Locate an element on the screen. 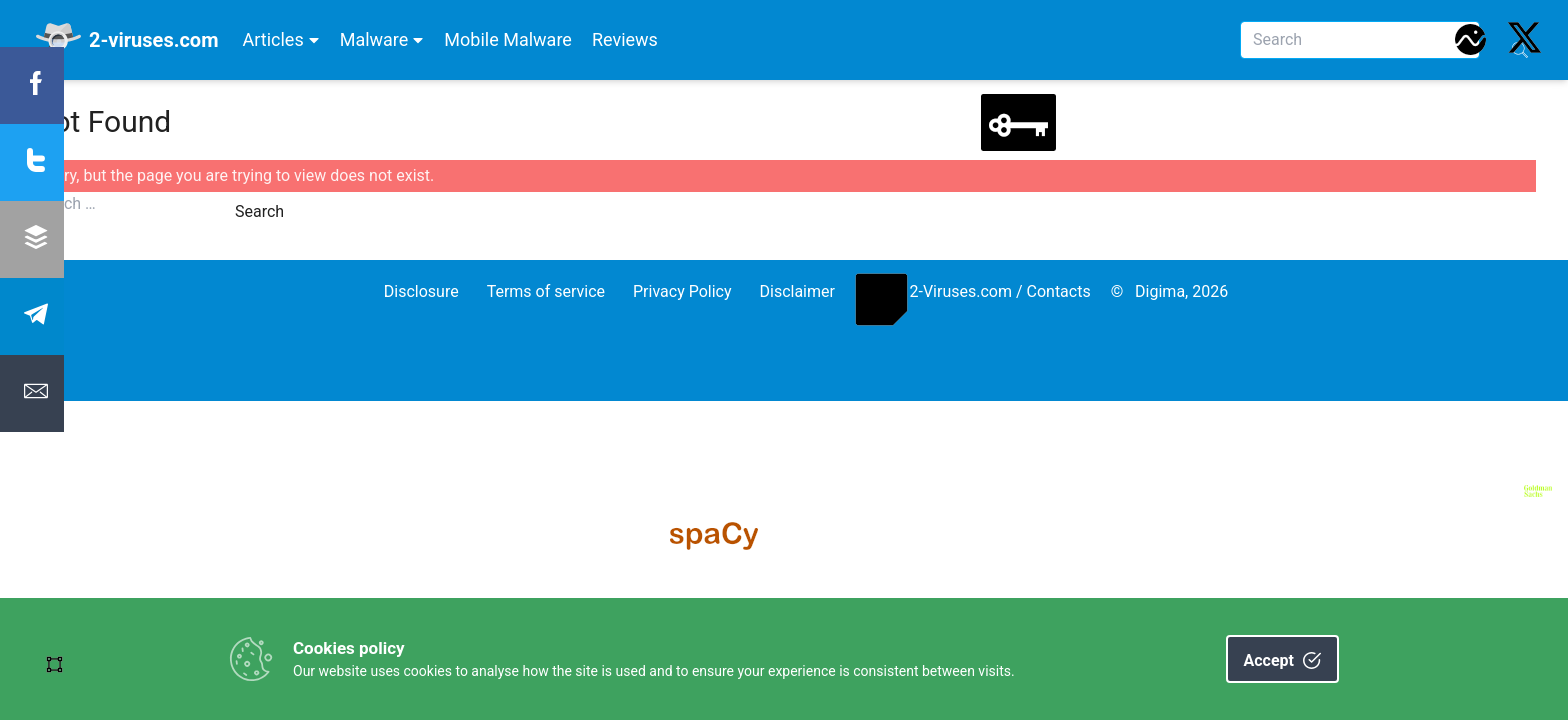  coppel company logo is located at coordinates (1018, 122).